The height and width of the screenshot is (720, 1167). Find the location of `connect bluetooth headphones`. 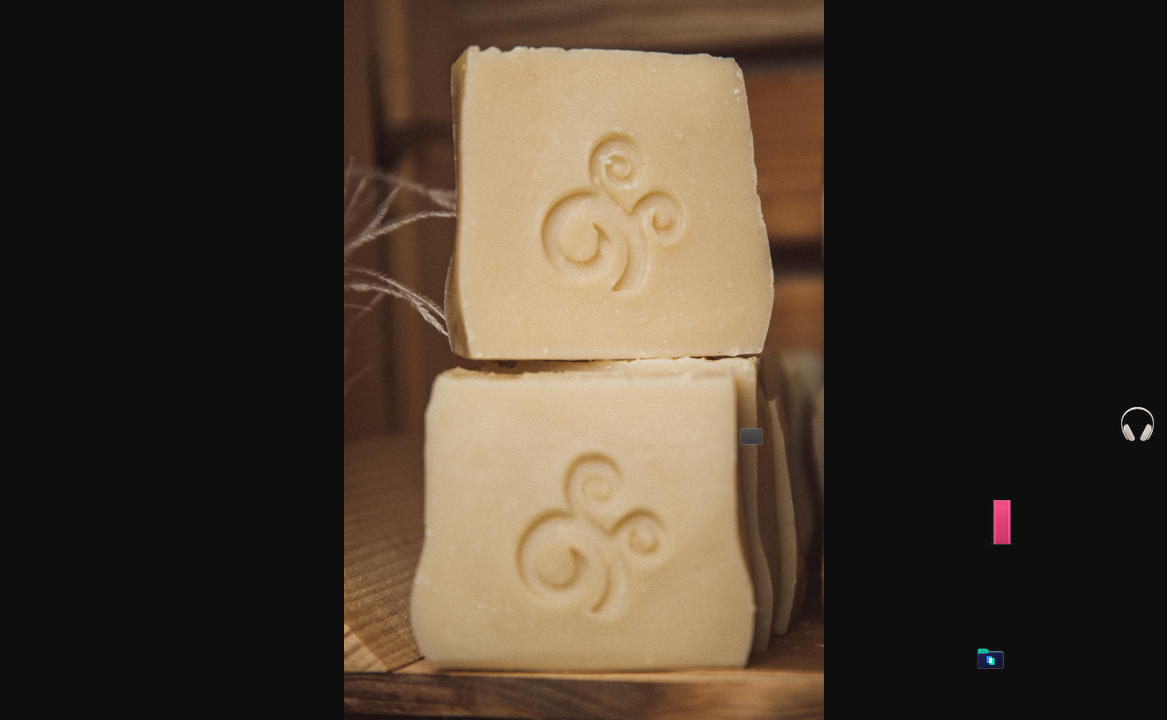

connect bluetooth headphones is located at coordinates (1137, 424).